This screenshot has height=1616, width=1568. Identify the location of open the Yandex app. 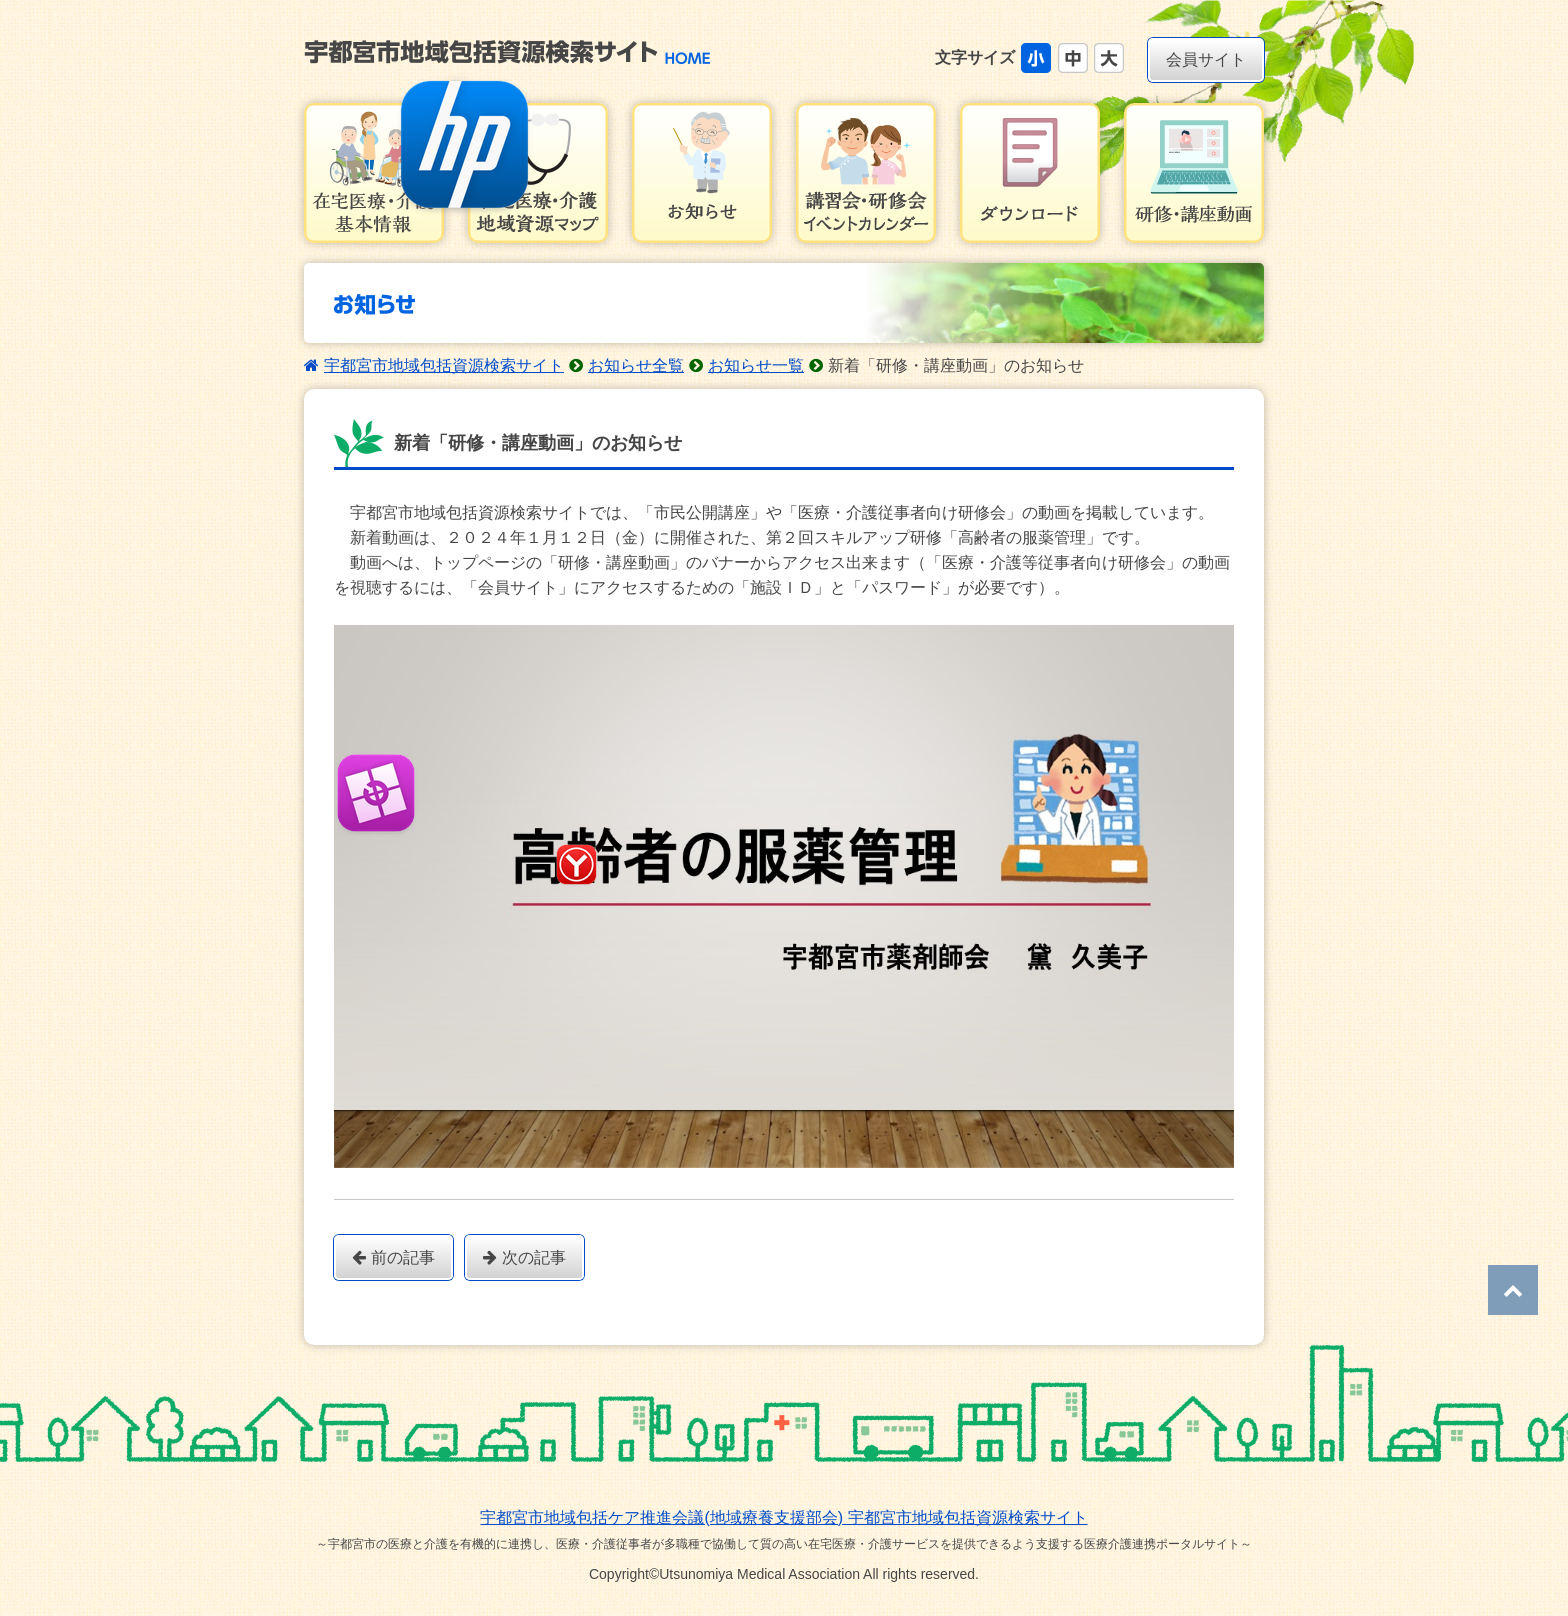
(576, 864).